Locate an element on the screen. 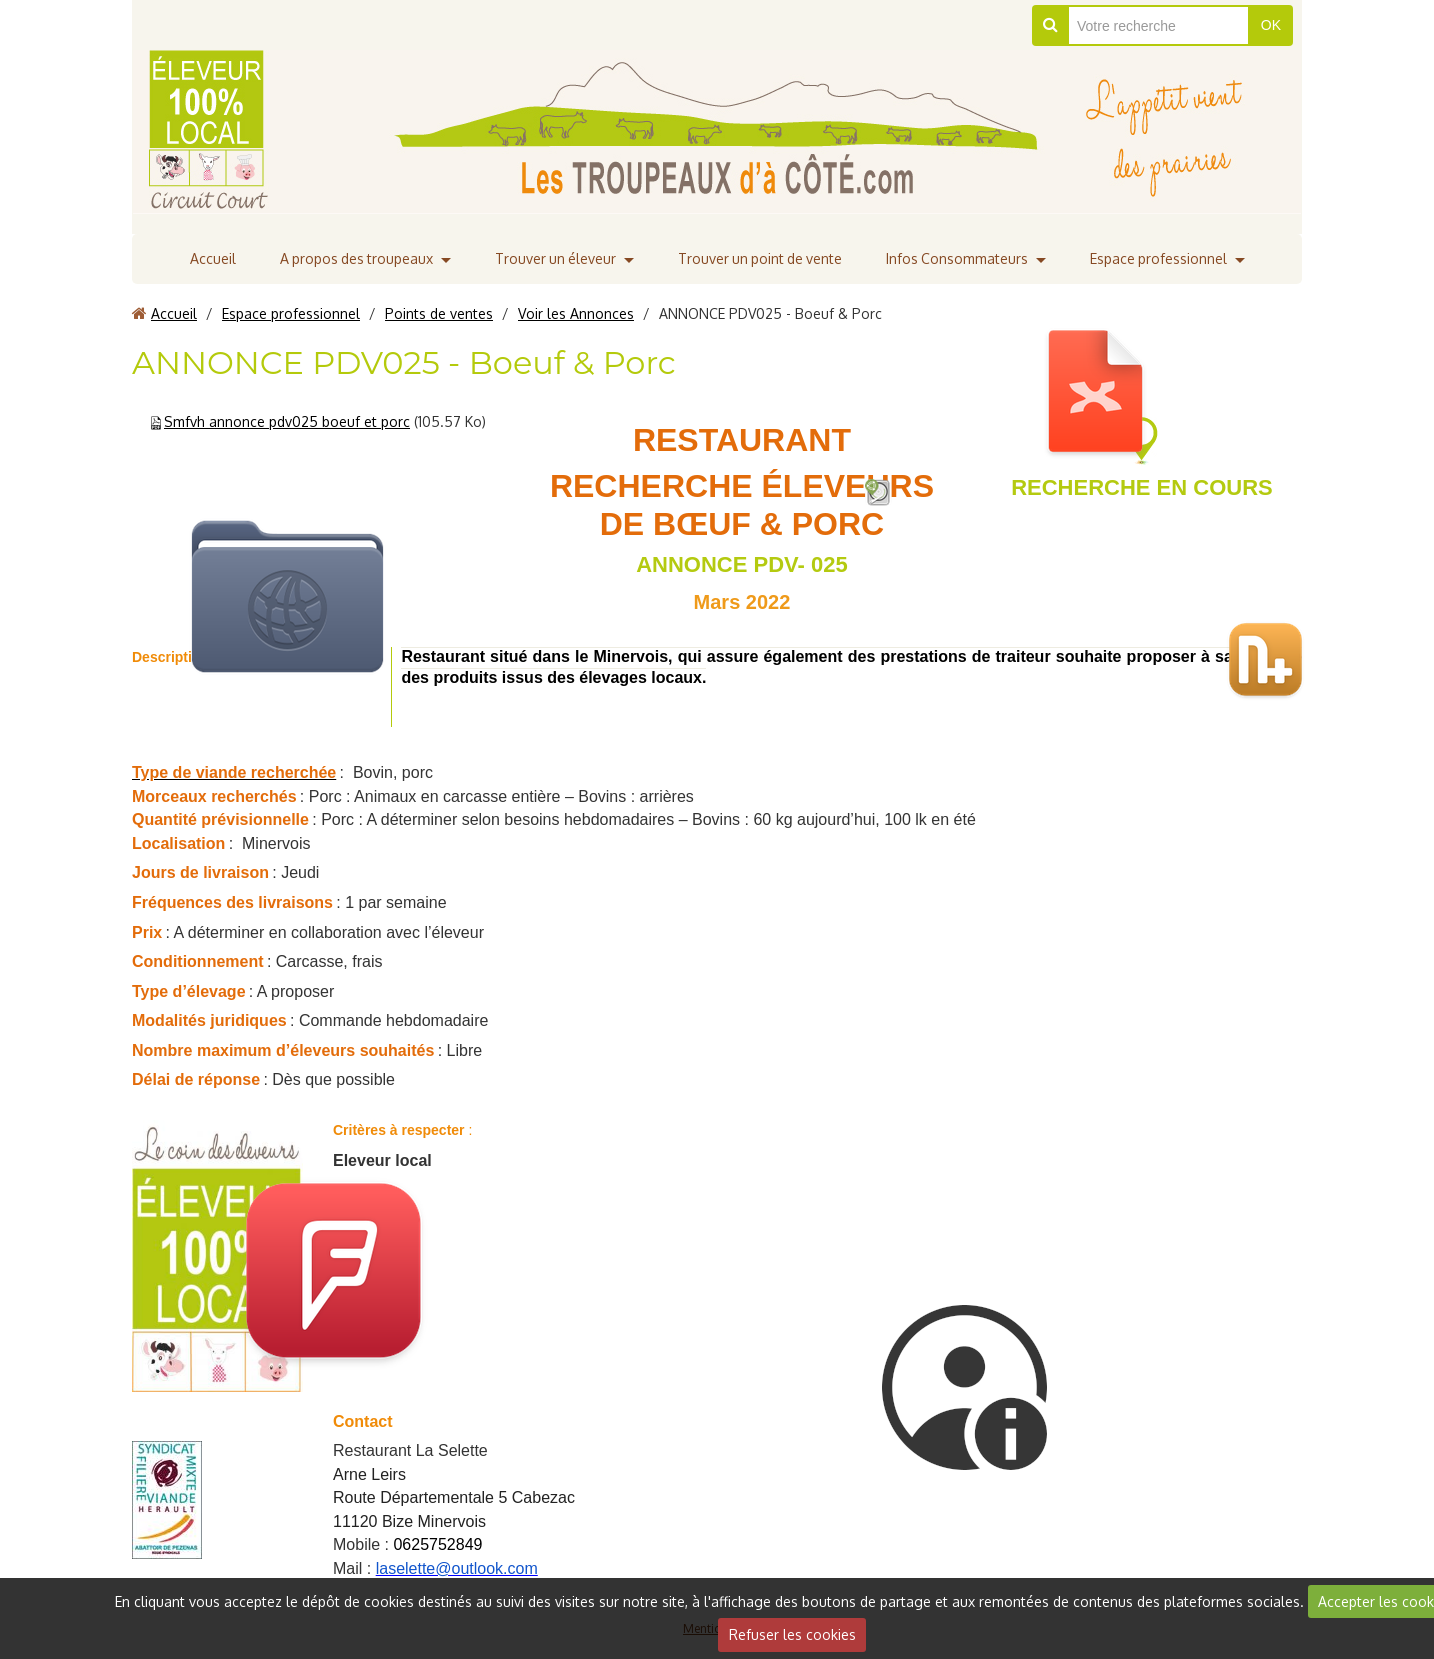  open the Foursquare app is located at coordinates (333, 1270).